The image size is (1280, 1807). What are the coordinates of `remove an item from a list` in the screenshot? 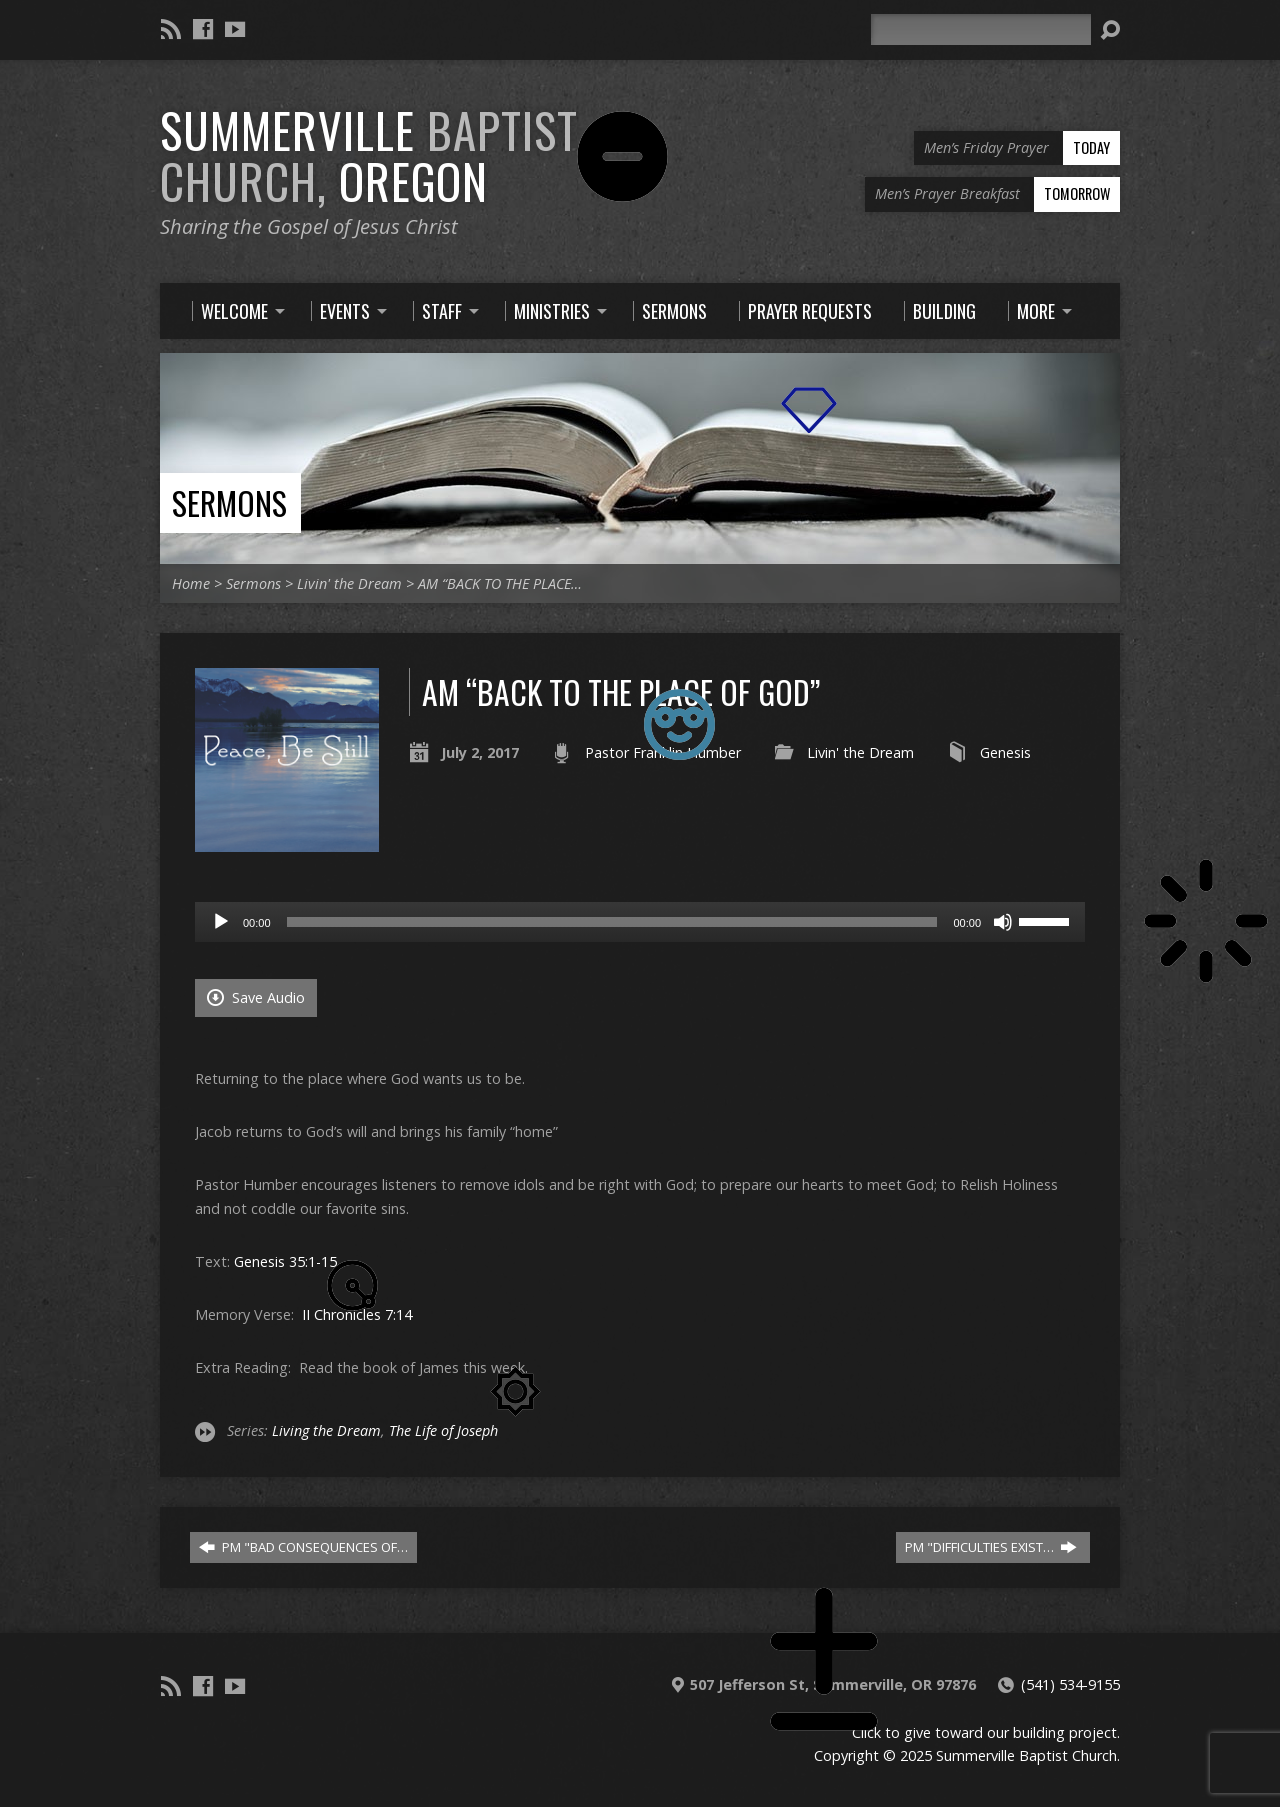 It's located at (622, 156).